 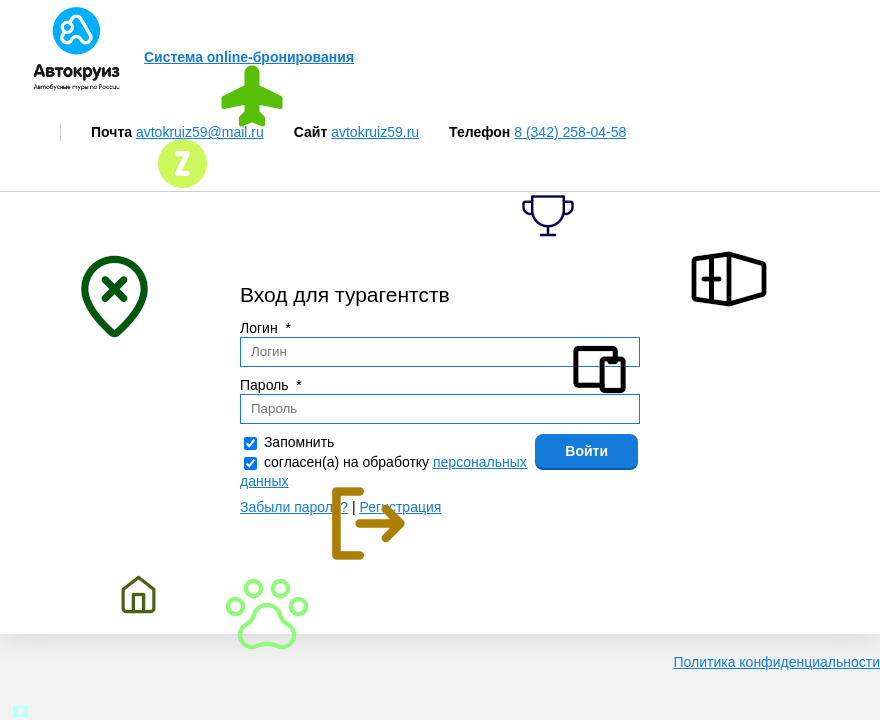 I want to click on navigate to the home screen, so click(x=138, y=594).